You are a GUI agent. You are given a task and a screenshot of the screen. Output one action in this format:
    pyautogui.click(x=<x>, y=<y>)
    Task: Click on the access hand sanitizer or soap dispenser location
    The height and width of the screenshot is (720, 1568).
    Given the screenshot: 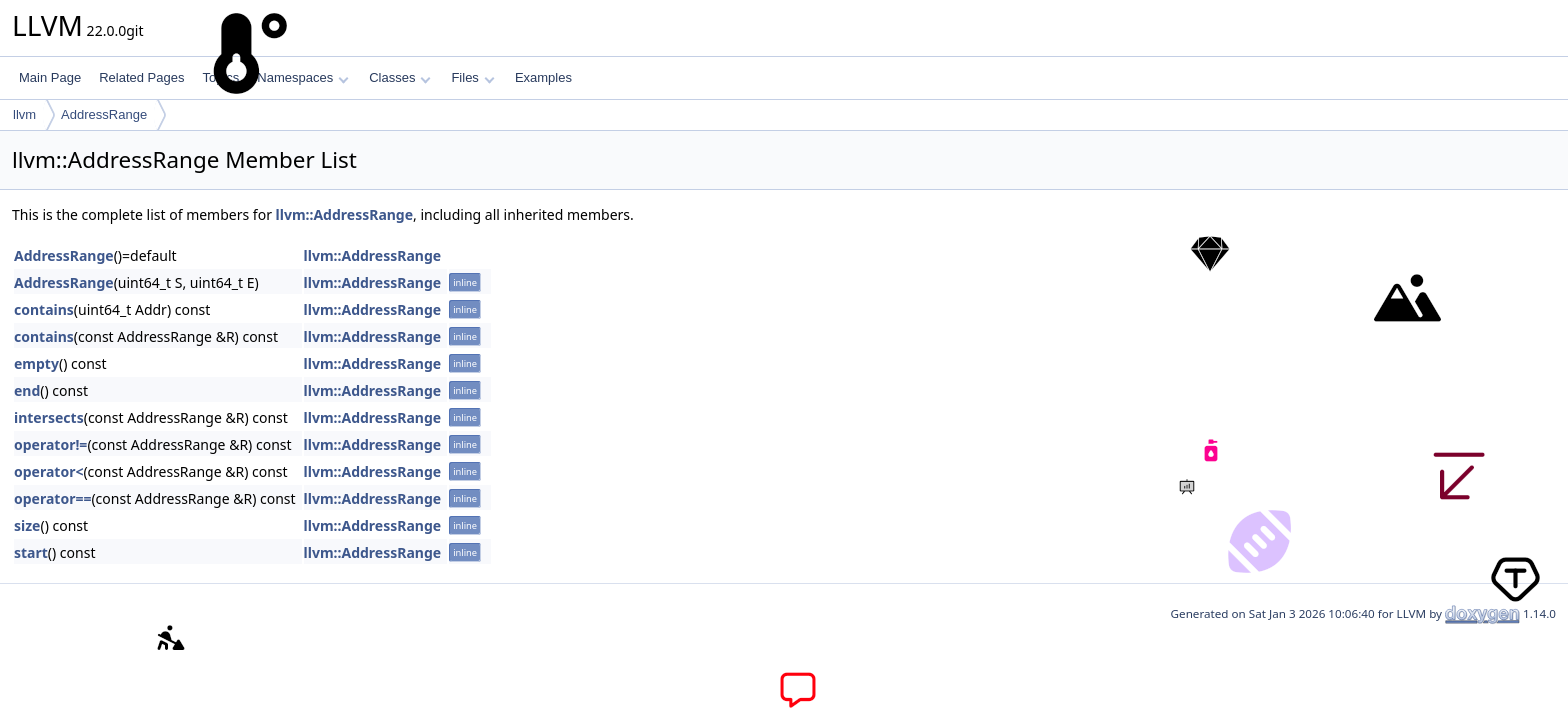 What is the action you would take?
    pyautogui.click(x=1211, y=451)
    